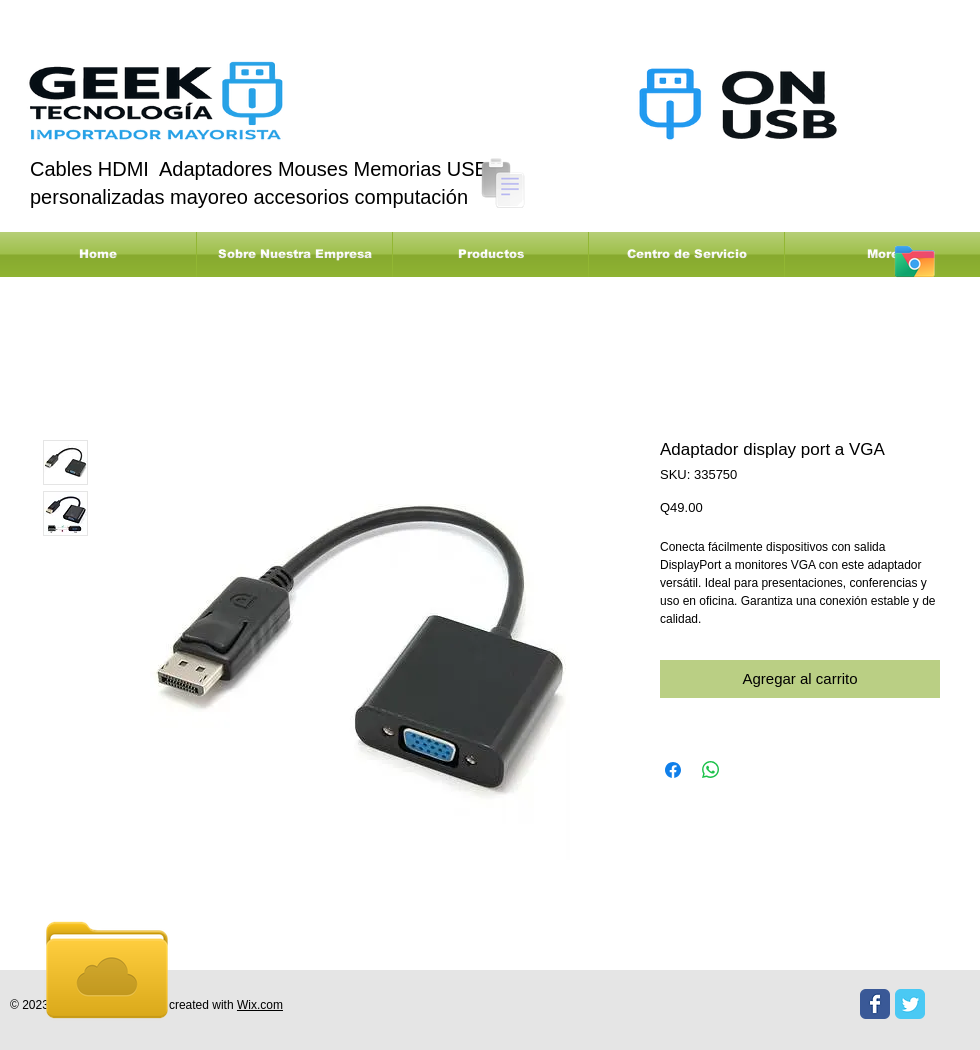  I want to click on paste content from clipboard, so click(503, 183).